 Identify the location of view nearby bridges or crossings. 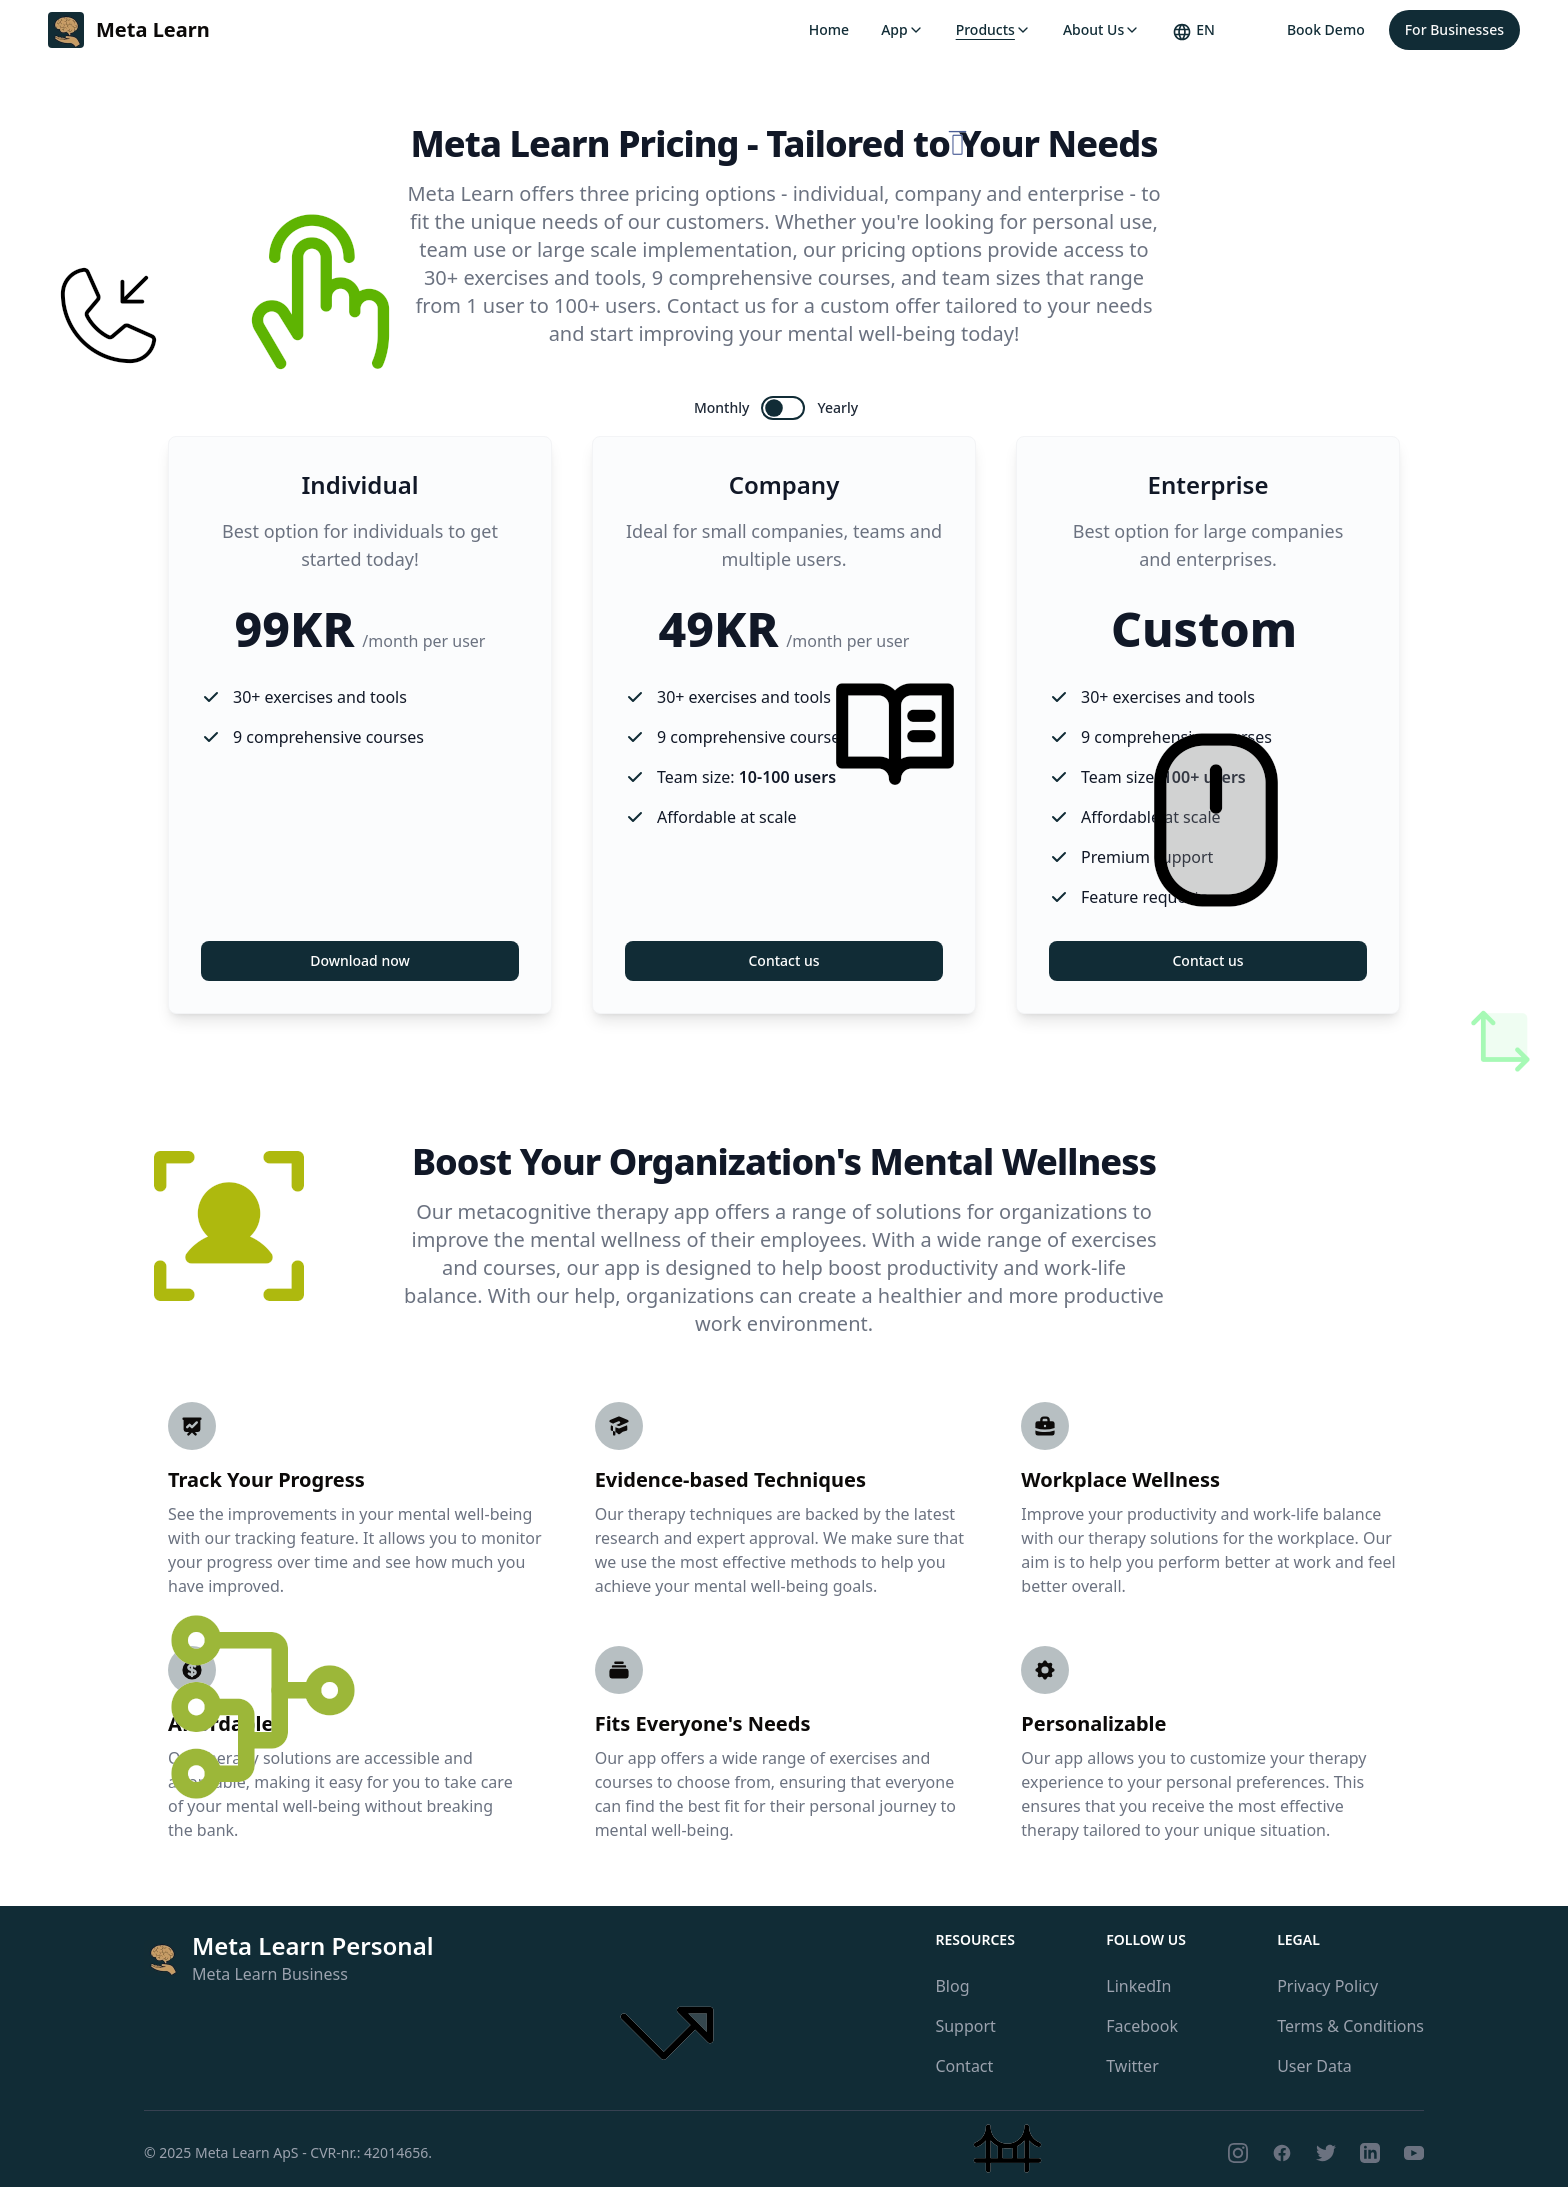
(1007, 2148).